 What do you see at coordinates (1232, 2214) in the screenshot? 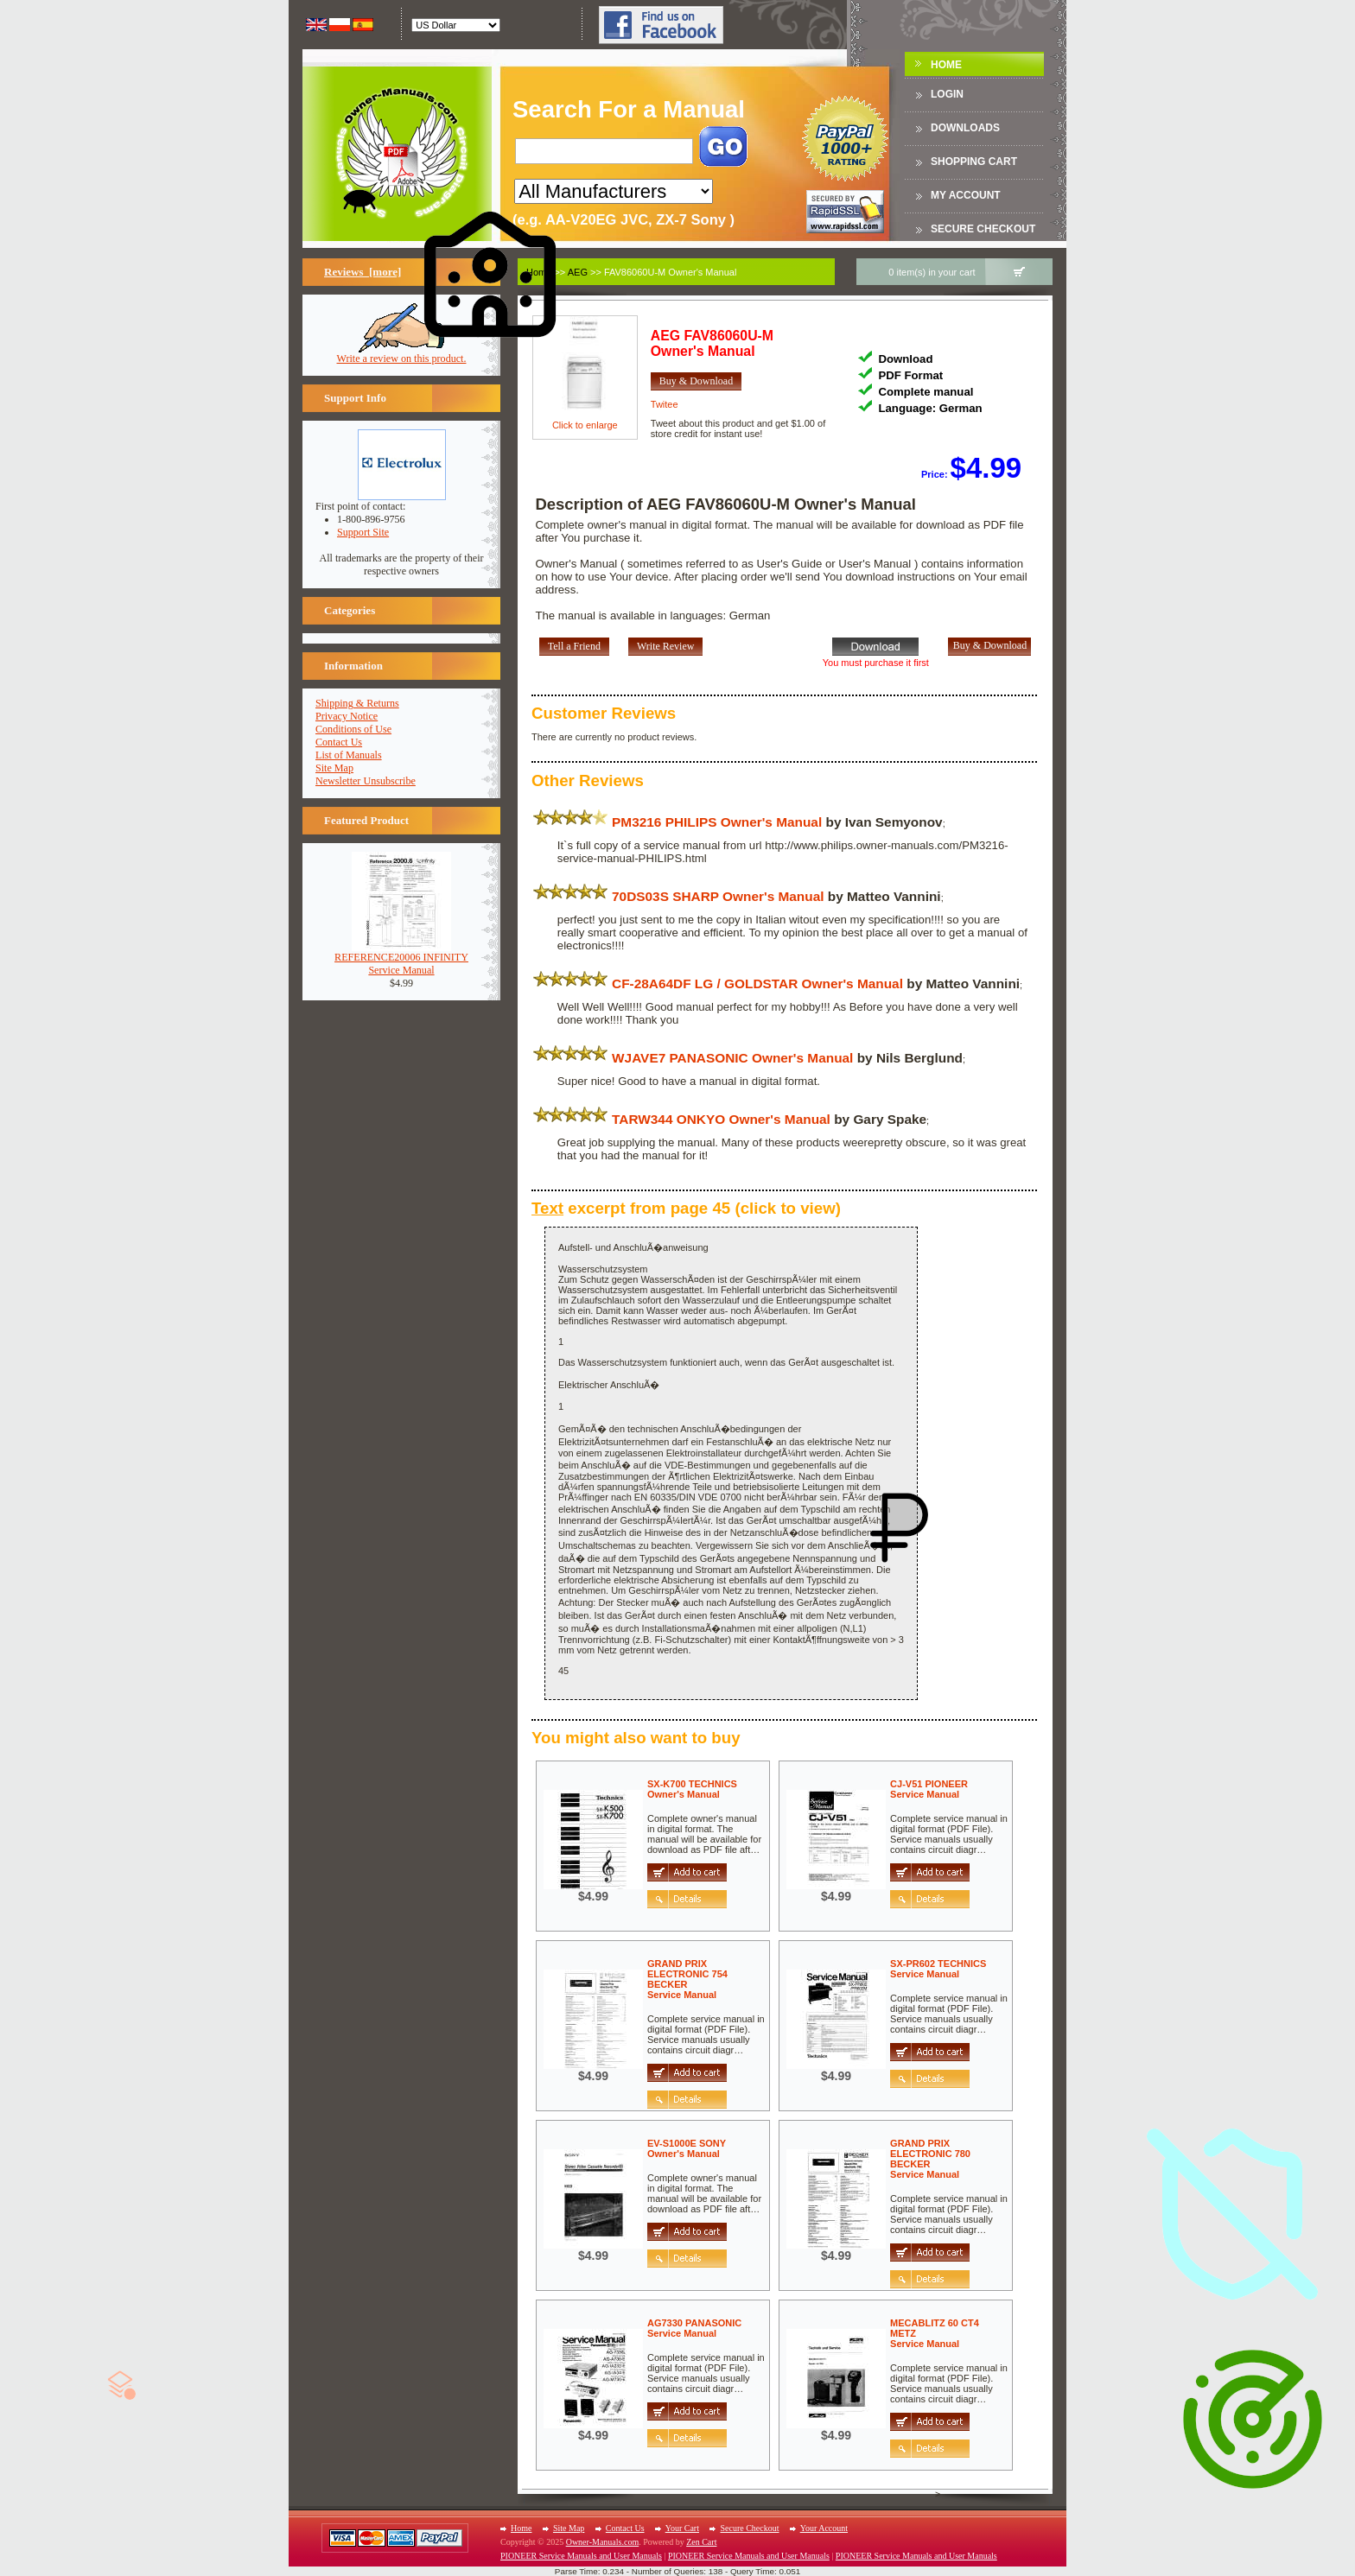
I see `security or protection is disabled` at bounding box center [1232, 2214].